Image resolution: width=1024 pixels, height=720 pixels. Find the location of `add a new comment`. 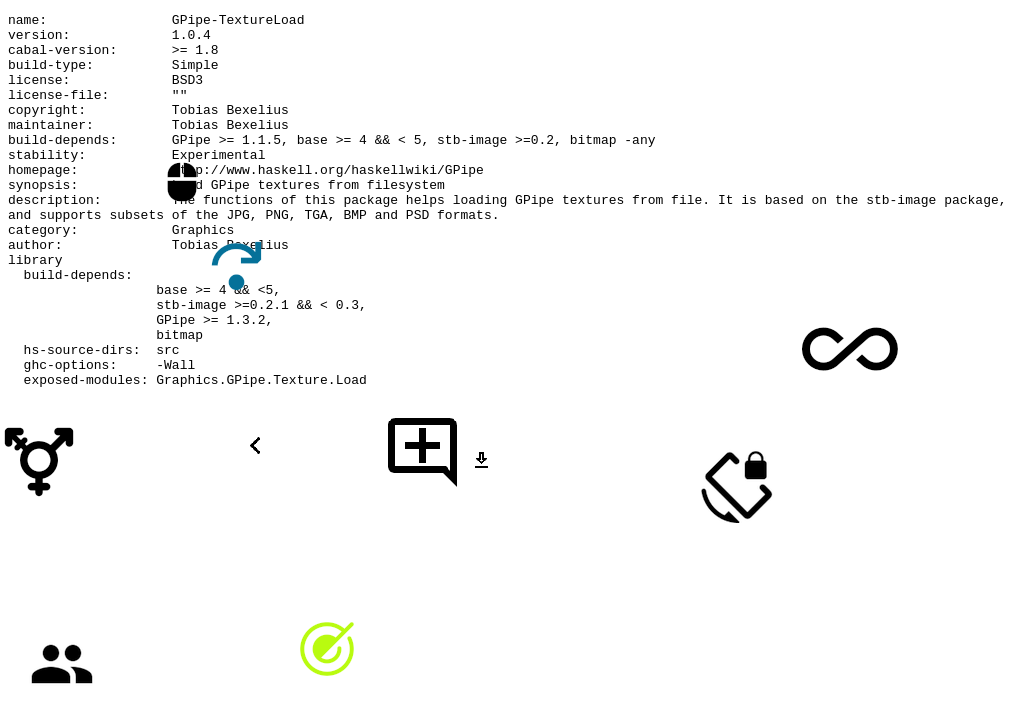

add a new comment is located at coordinates (422, 452).